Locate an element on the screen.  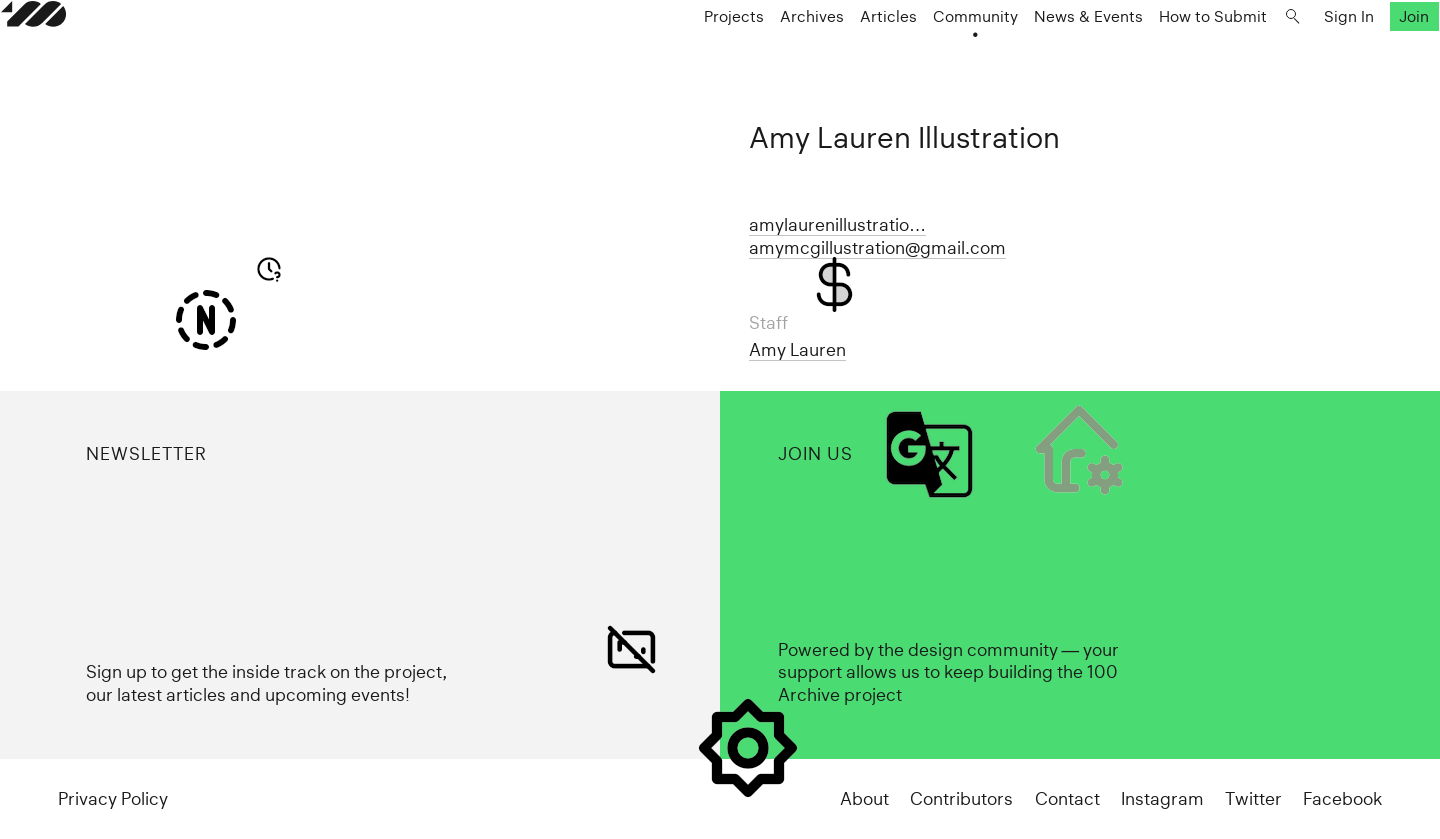
indicates a draft or pending status for an item is located at coordinates (206, 320).